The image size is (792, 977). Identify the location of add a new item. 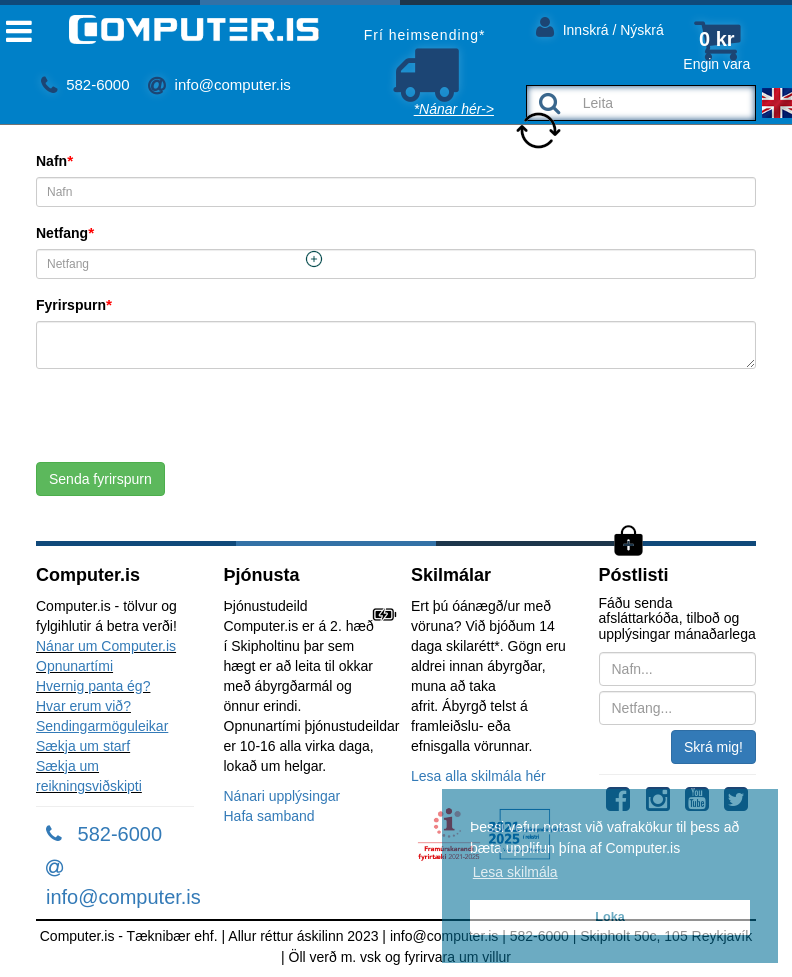
(314, 259).